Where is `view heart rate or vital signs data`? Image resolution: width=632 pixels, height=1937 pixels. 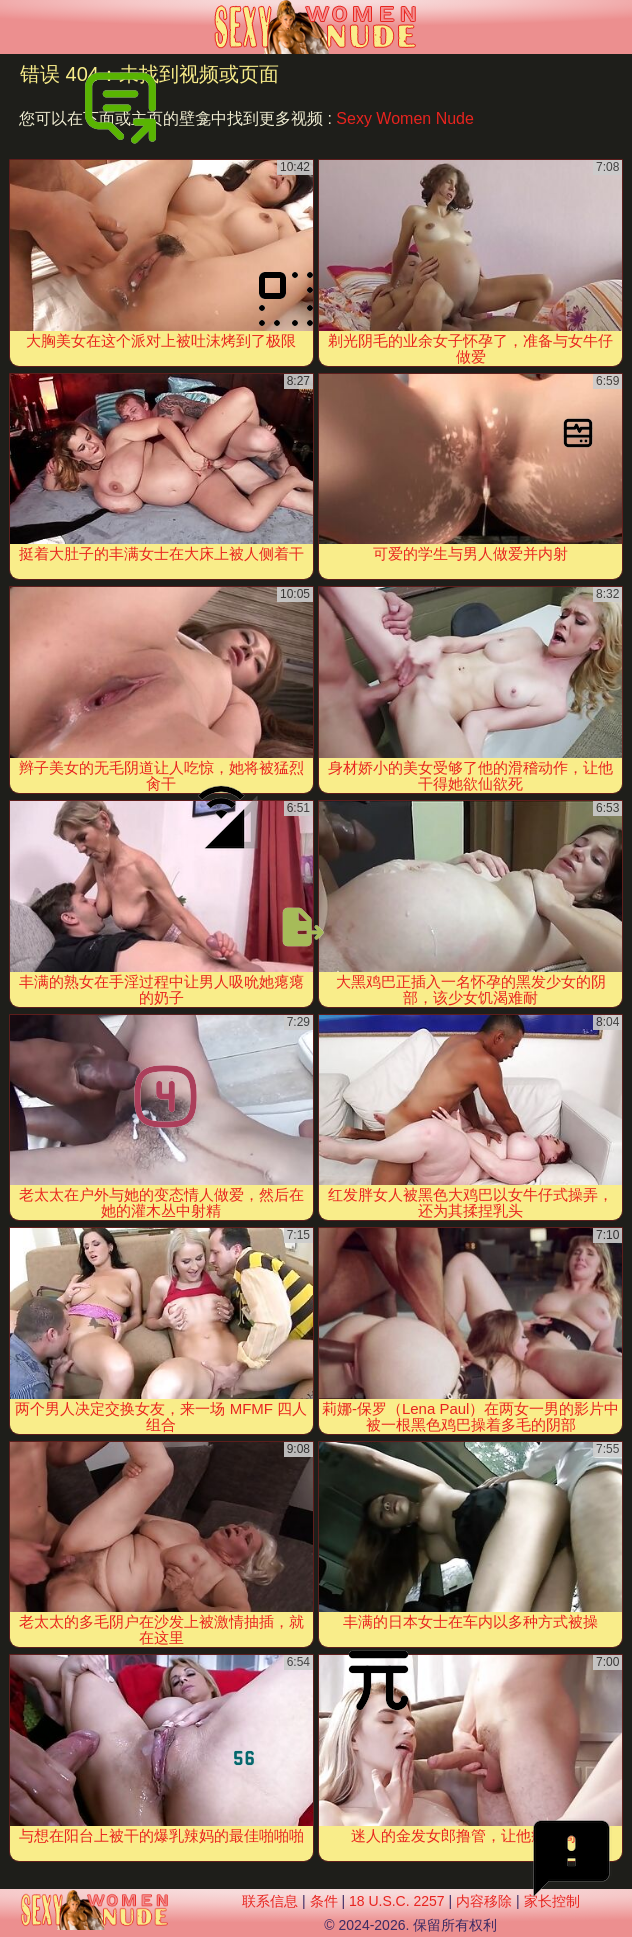
view heart rate or vital signs data is located at coordinates (578, 433).